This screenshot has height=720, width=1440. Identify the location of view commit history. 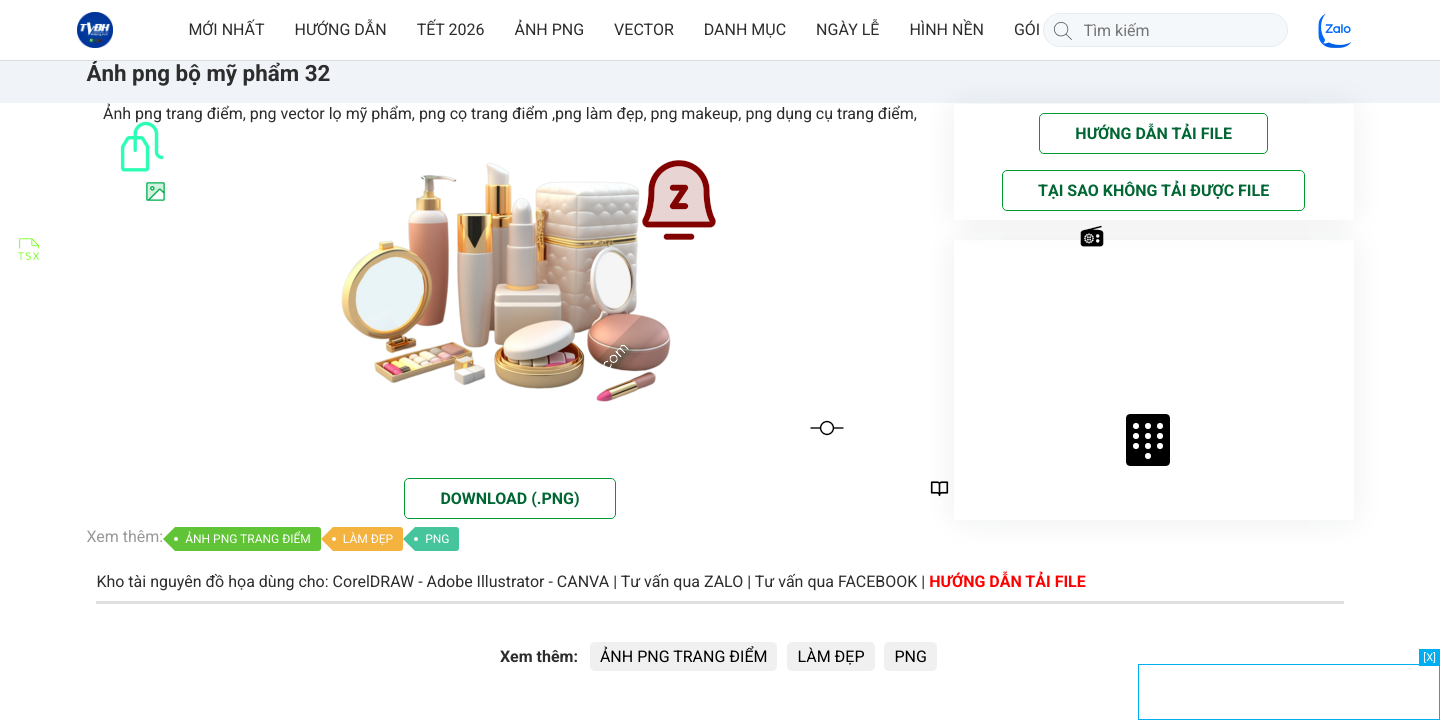
(827, 428).